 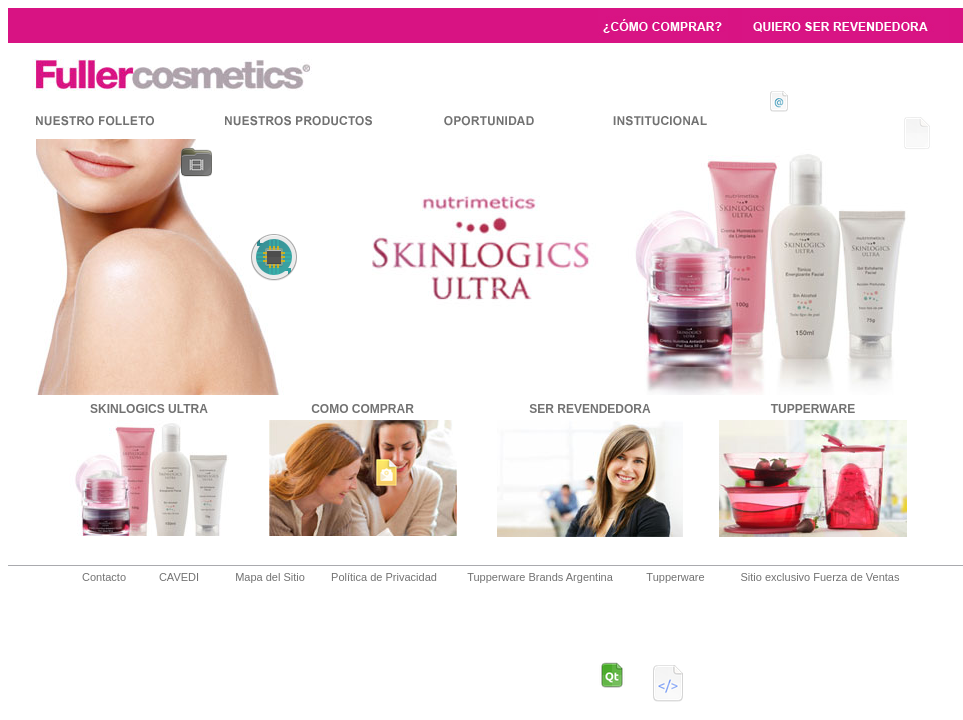 I want to click on an email message file, so click(x=779, y=101).